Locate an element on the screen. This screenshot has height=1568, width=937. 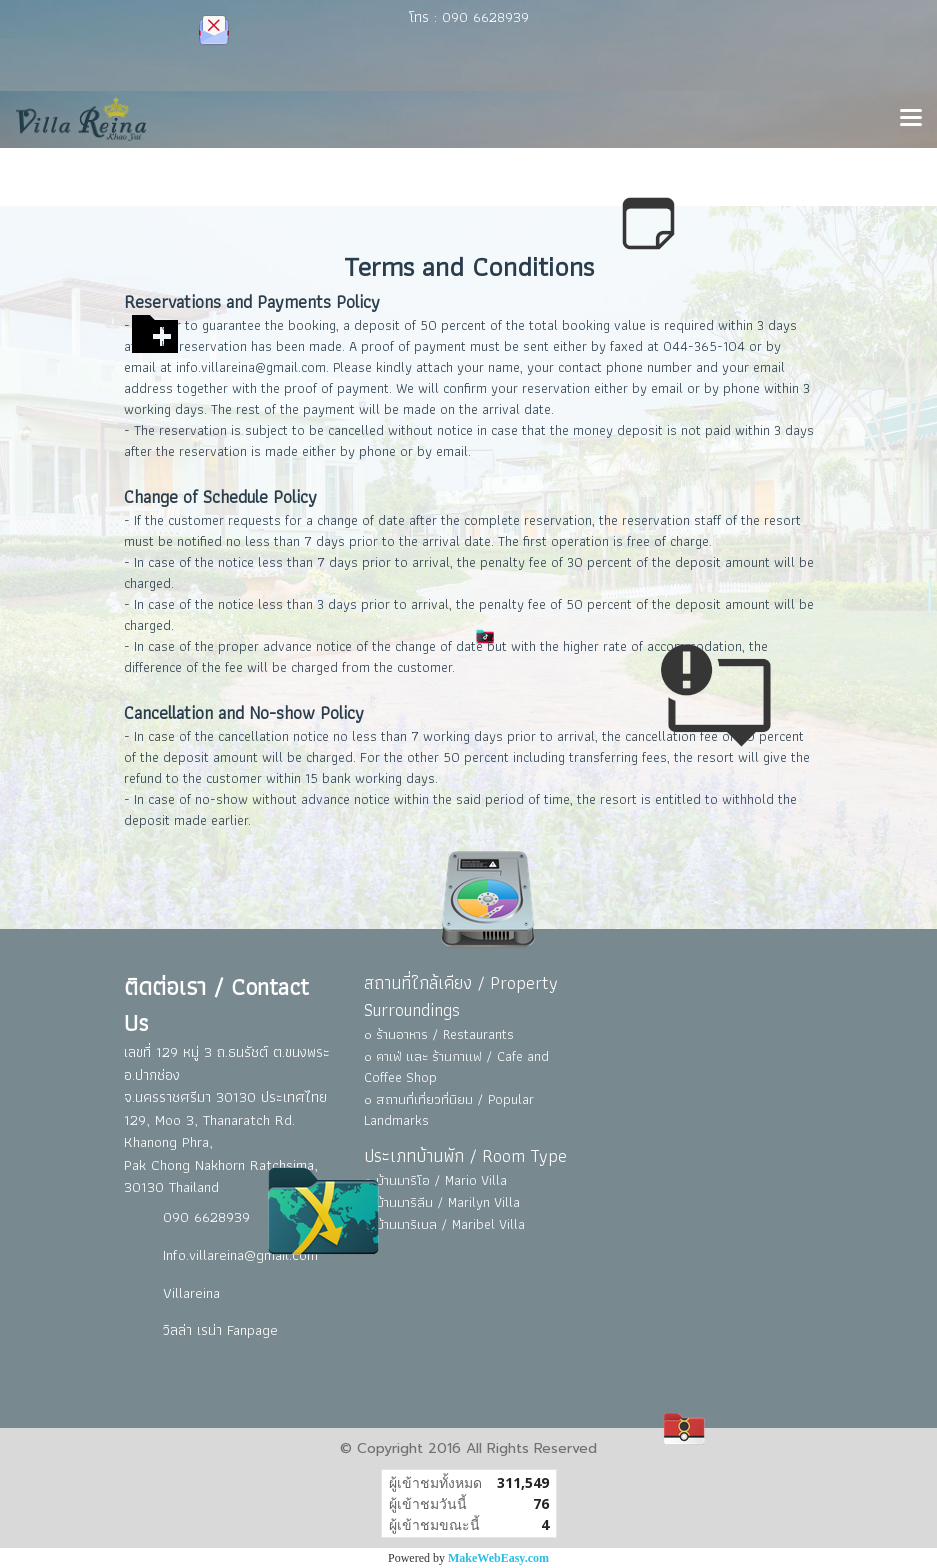
open pokémon repeat ball themed folder is located at coordinates (684, 1430).